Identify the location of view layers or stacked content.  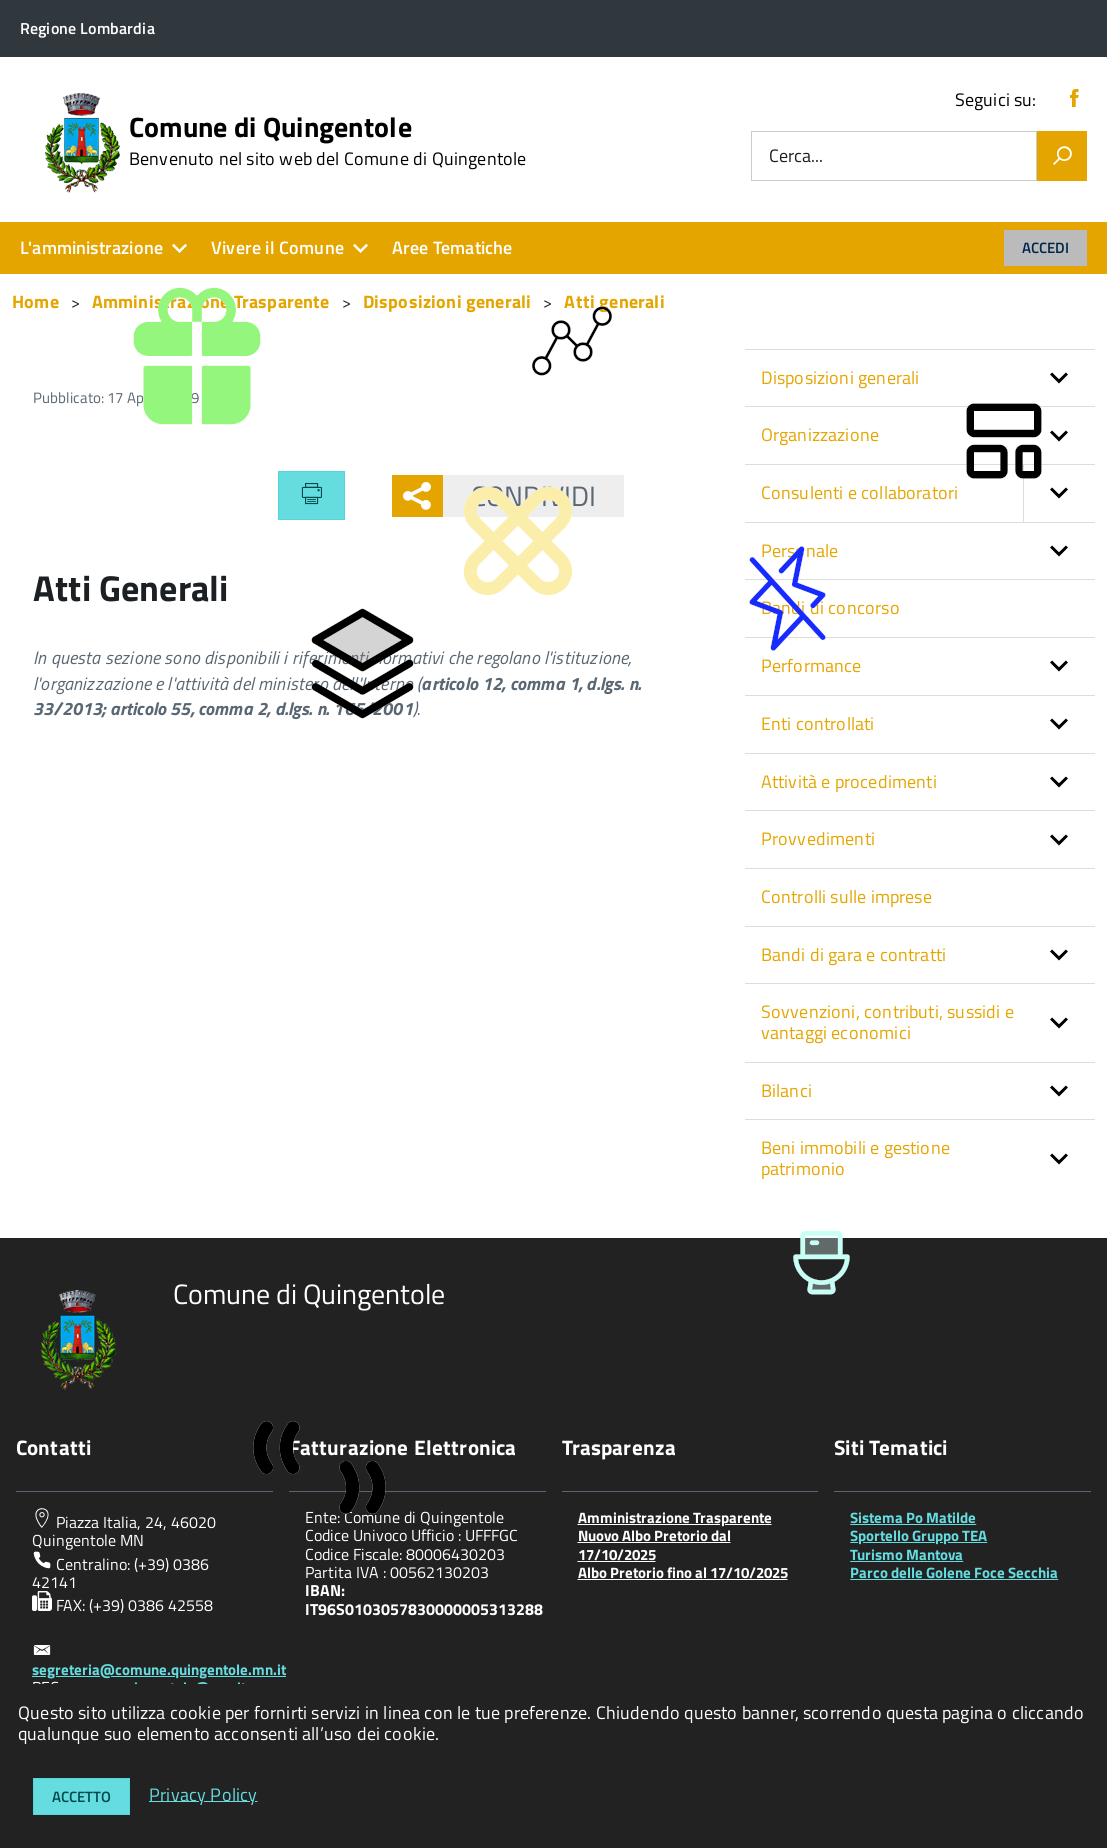
(362, 663).